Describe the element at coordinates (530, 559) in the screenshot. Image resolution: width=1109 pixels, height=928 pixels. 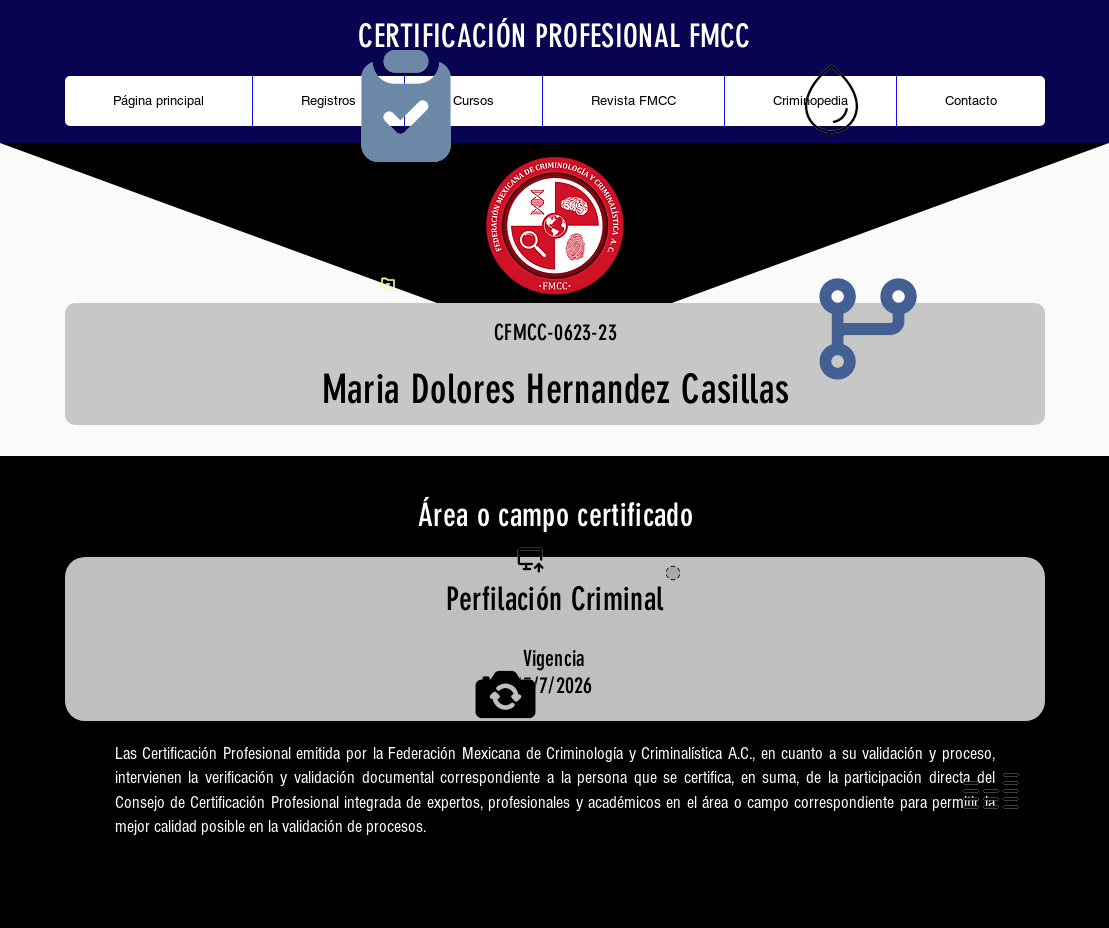
I see `upload content to desktop` at that location.